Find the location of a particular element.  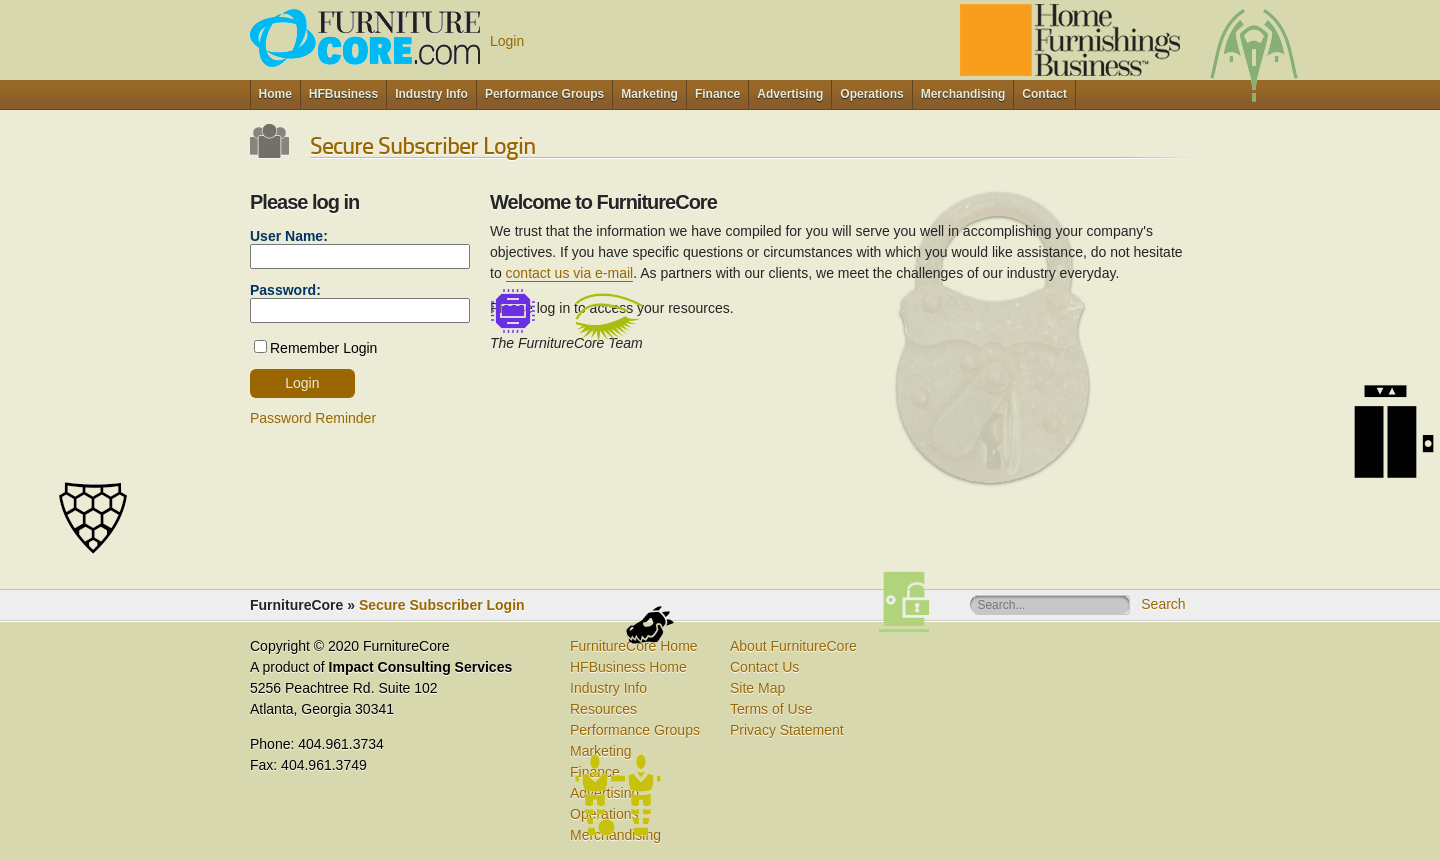

access foosball or table football game is located at coordinates (618, 795).